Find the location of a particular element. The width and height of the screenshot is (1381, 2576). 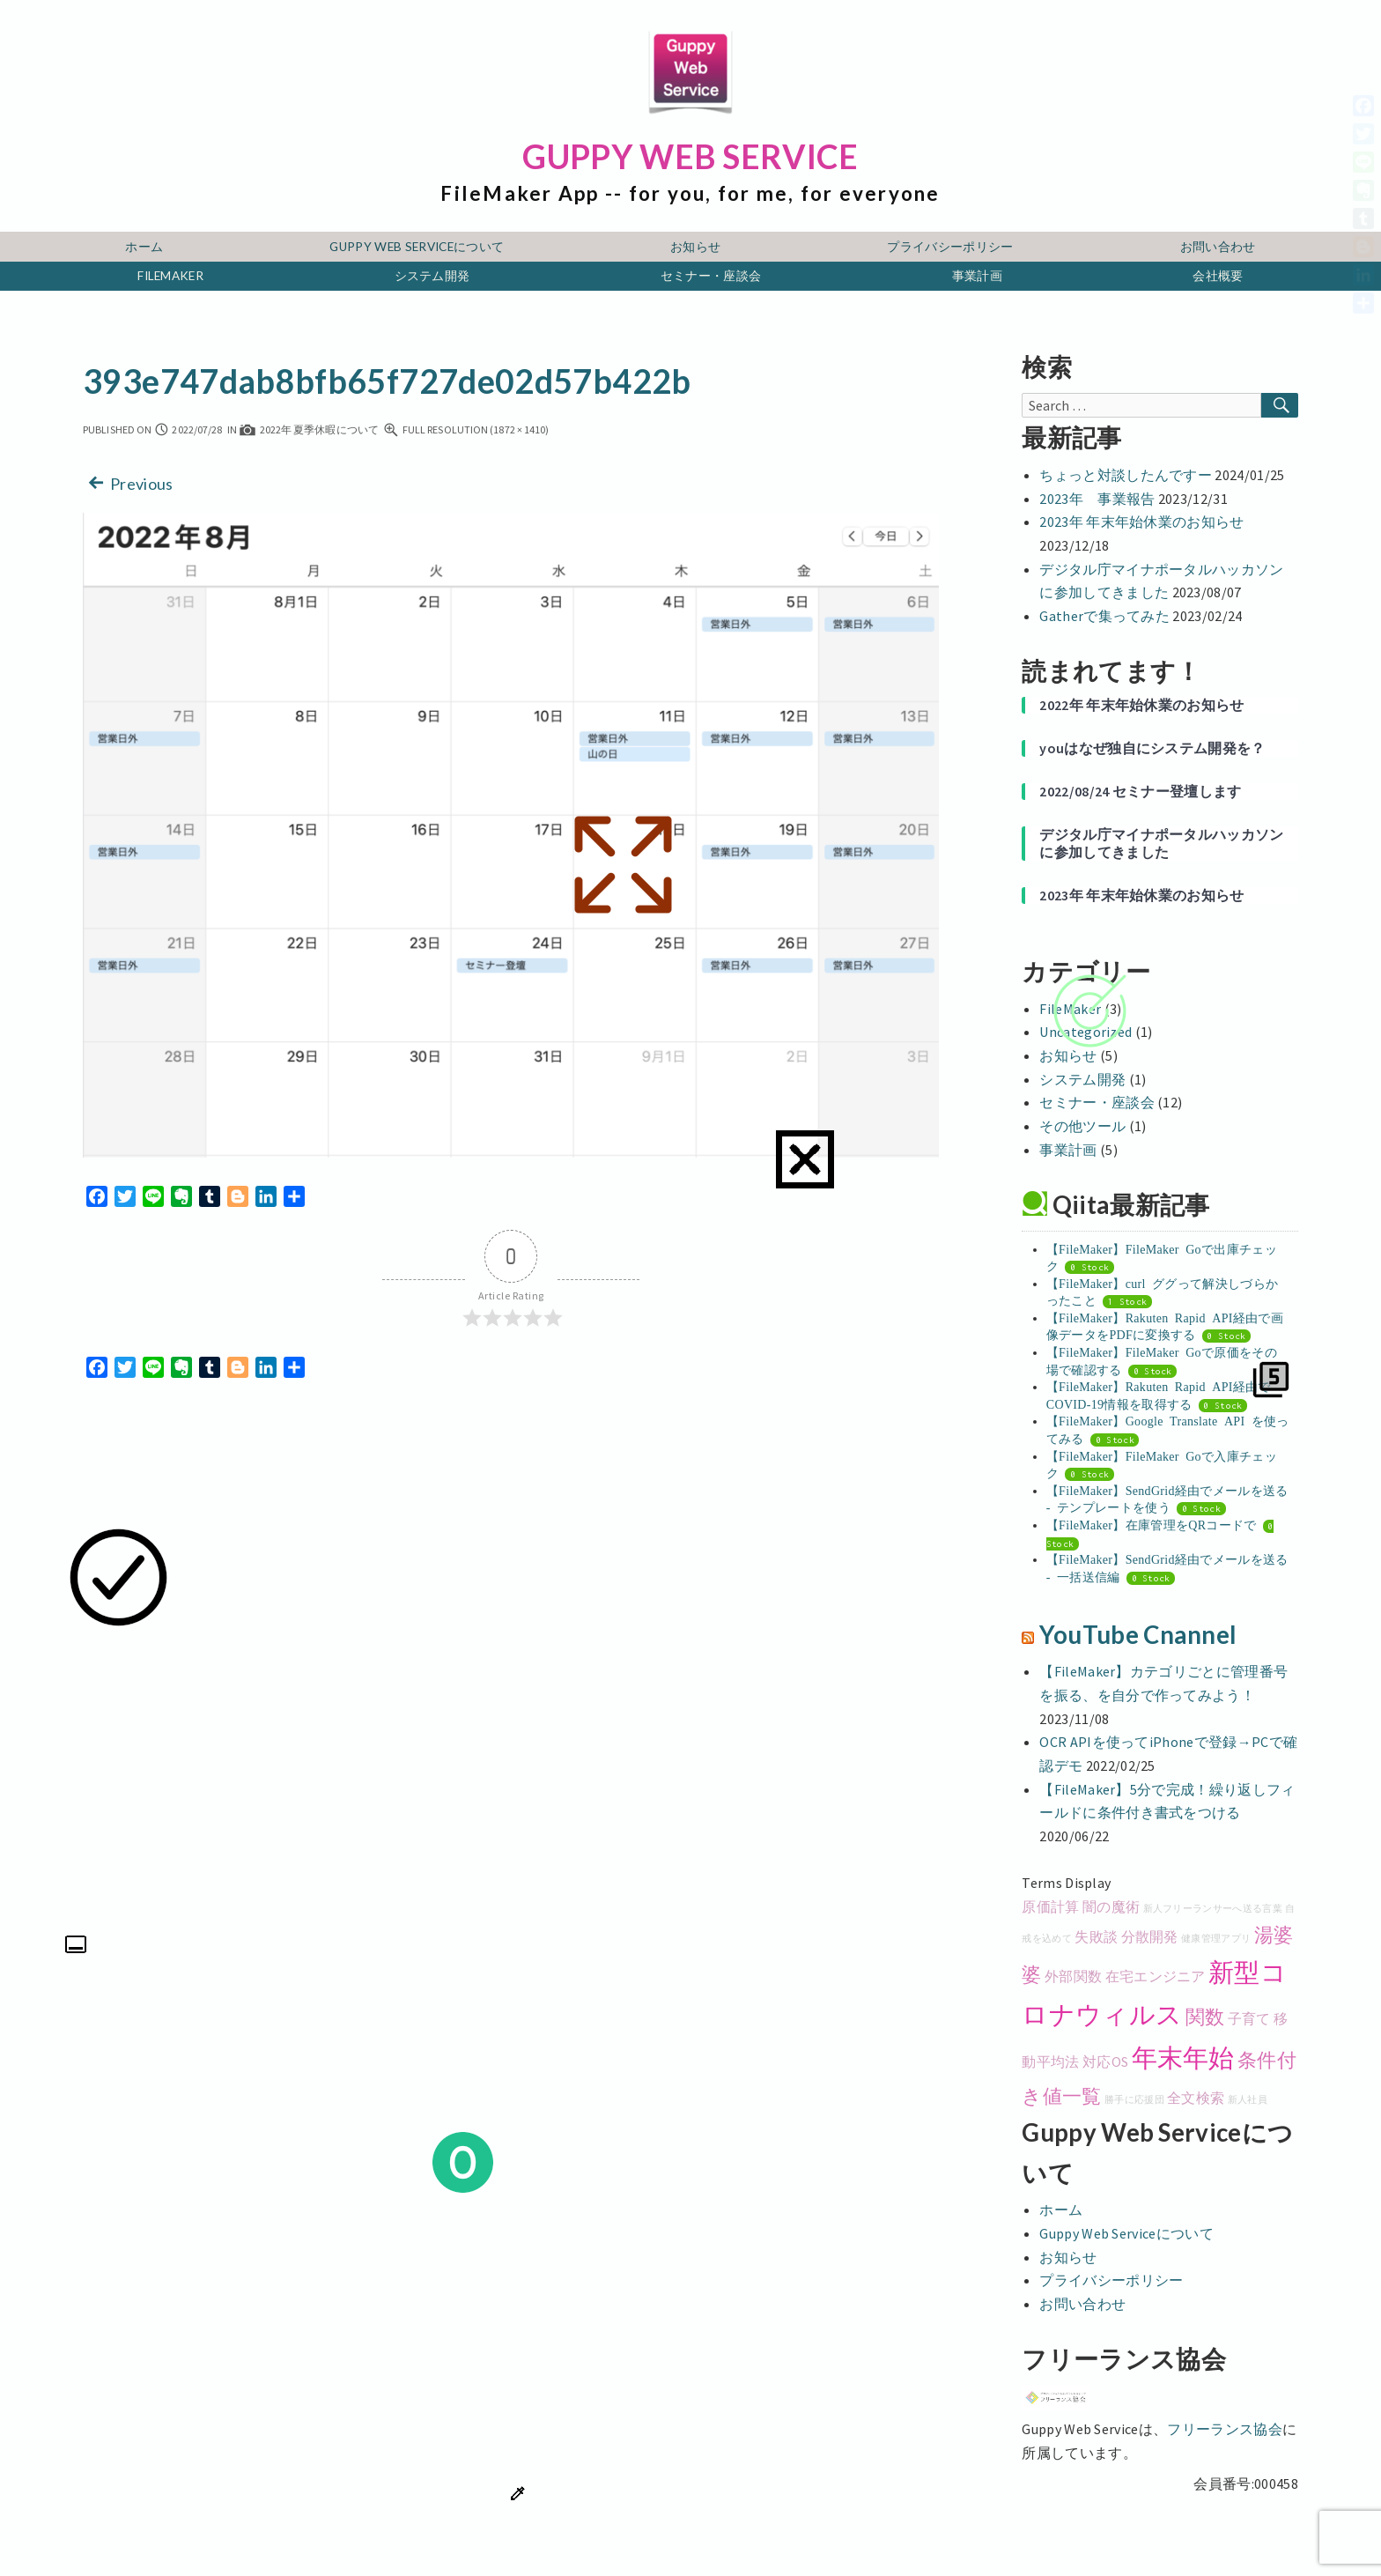

indicates zero items or empty count is located at coordinates (462, 2162).